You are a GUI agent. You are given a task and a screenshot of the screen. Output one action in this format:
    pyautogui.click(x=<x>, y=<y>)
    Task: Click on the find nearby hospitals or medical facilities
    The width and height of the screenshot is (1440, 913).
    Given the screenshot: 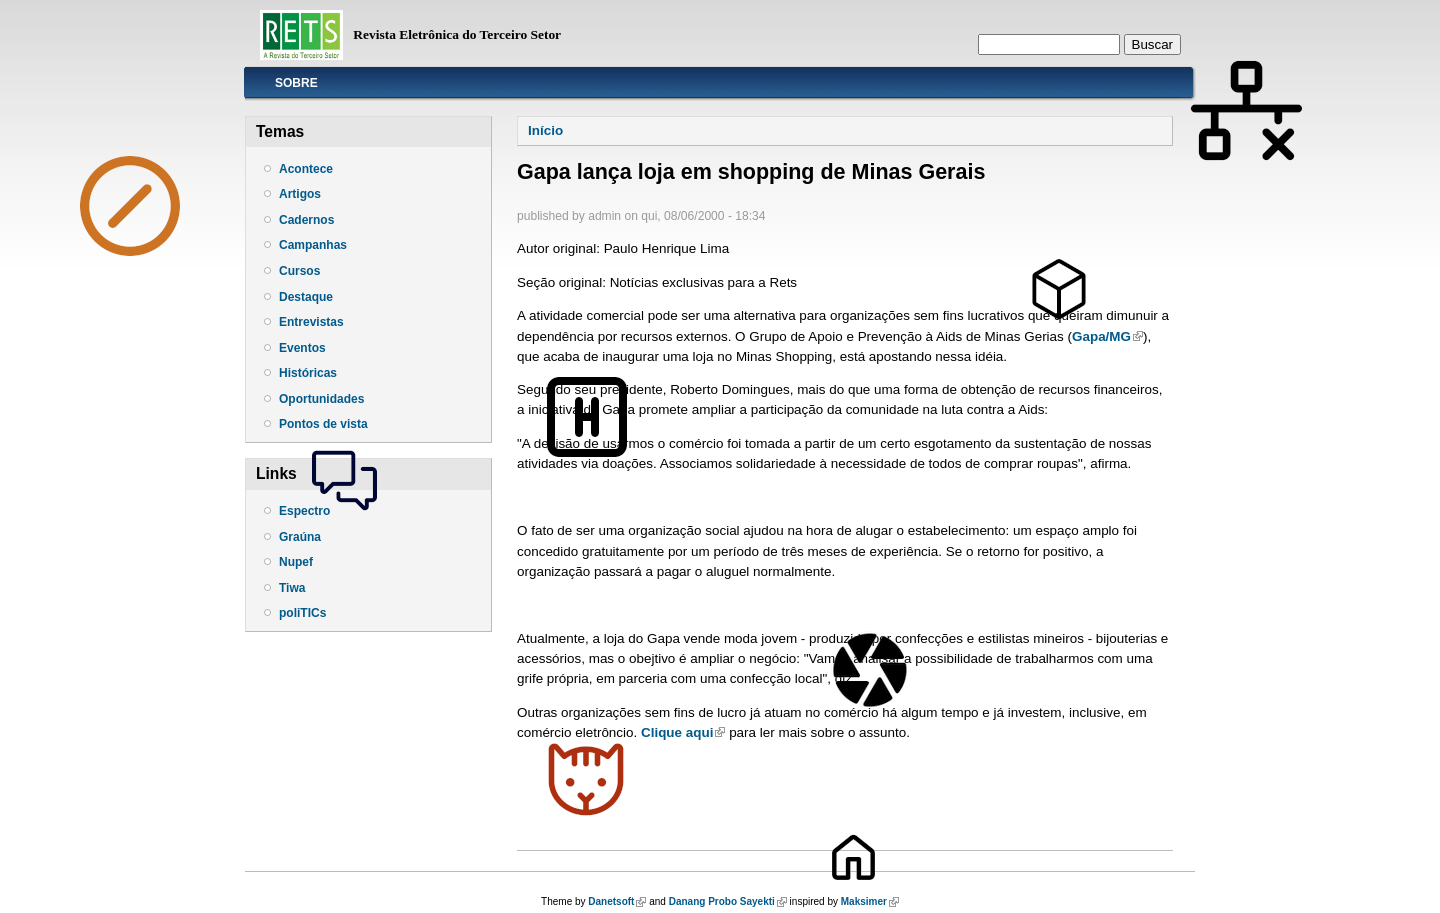 What is the action you would take?
    pyautogui.click(x=587, y=417)
    